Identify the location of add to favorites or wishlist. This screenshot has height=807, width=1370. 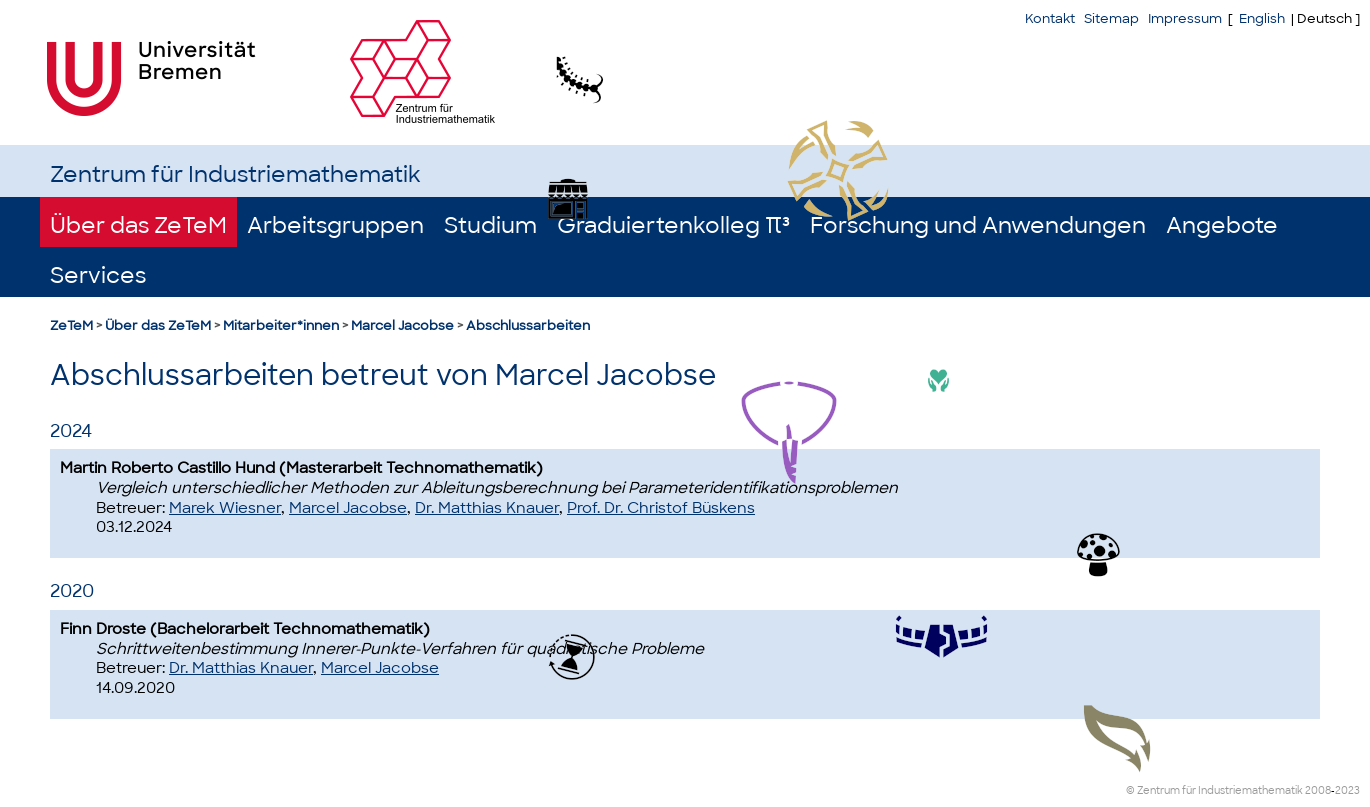
(938, 380).